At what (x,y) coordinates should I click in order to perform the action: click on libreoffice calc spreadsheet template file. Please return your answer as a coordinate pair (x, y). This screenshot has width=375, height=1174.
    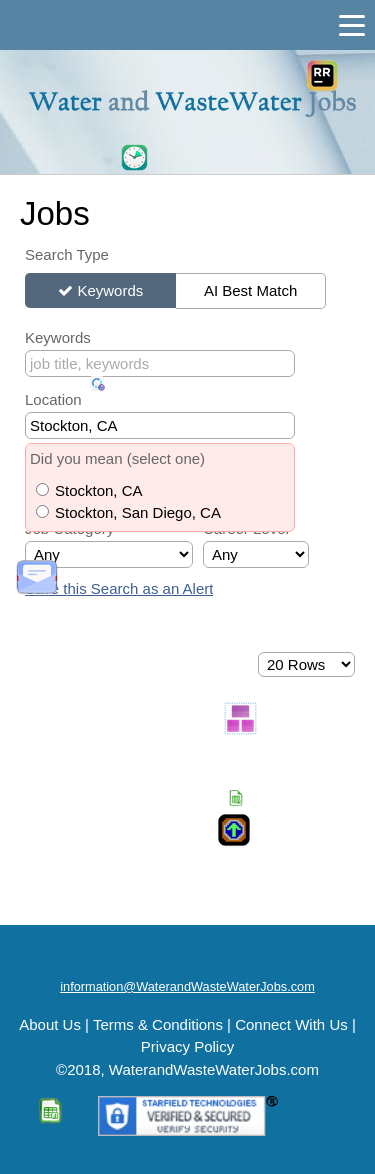
    Looking at the image, I should click on (50, 1110).